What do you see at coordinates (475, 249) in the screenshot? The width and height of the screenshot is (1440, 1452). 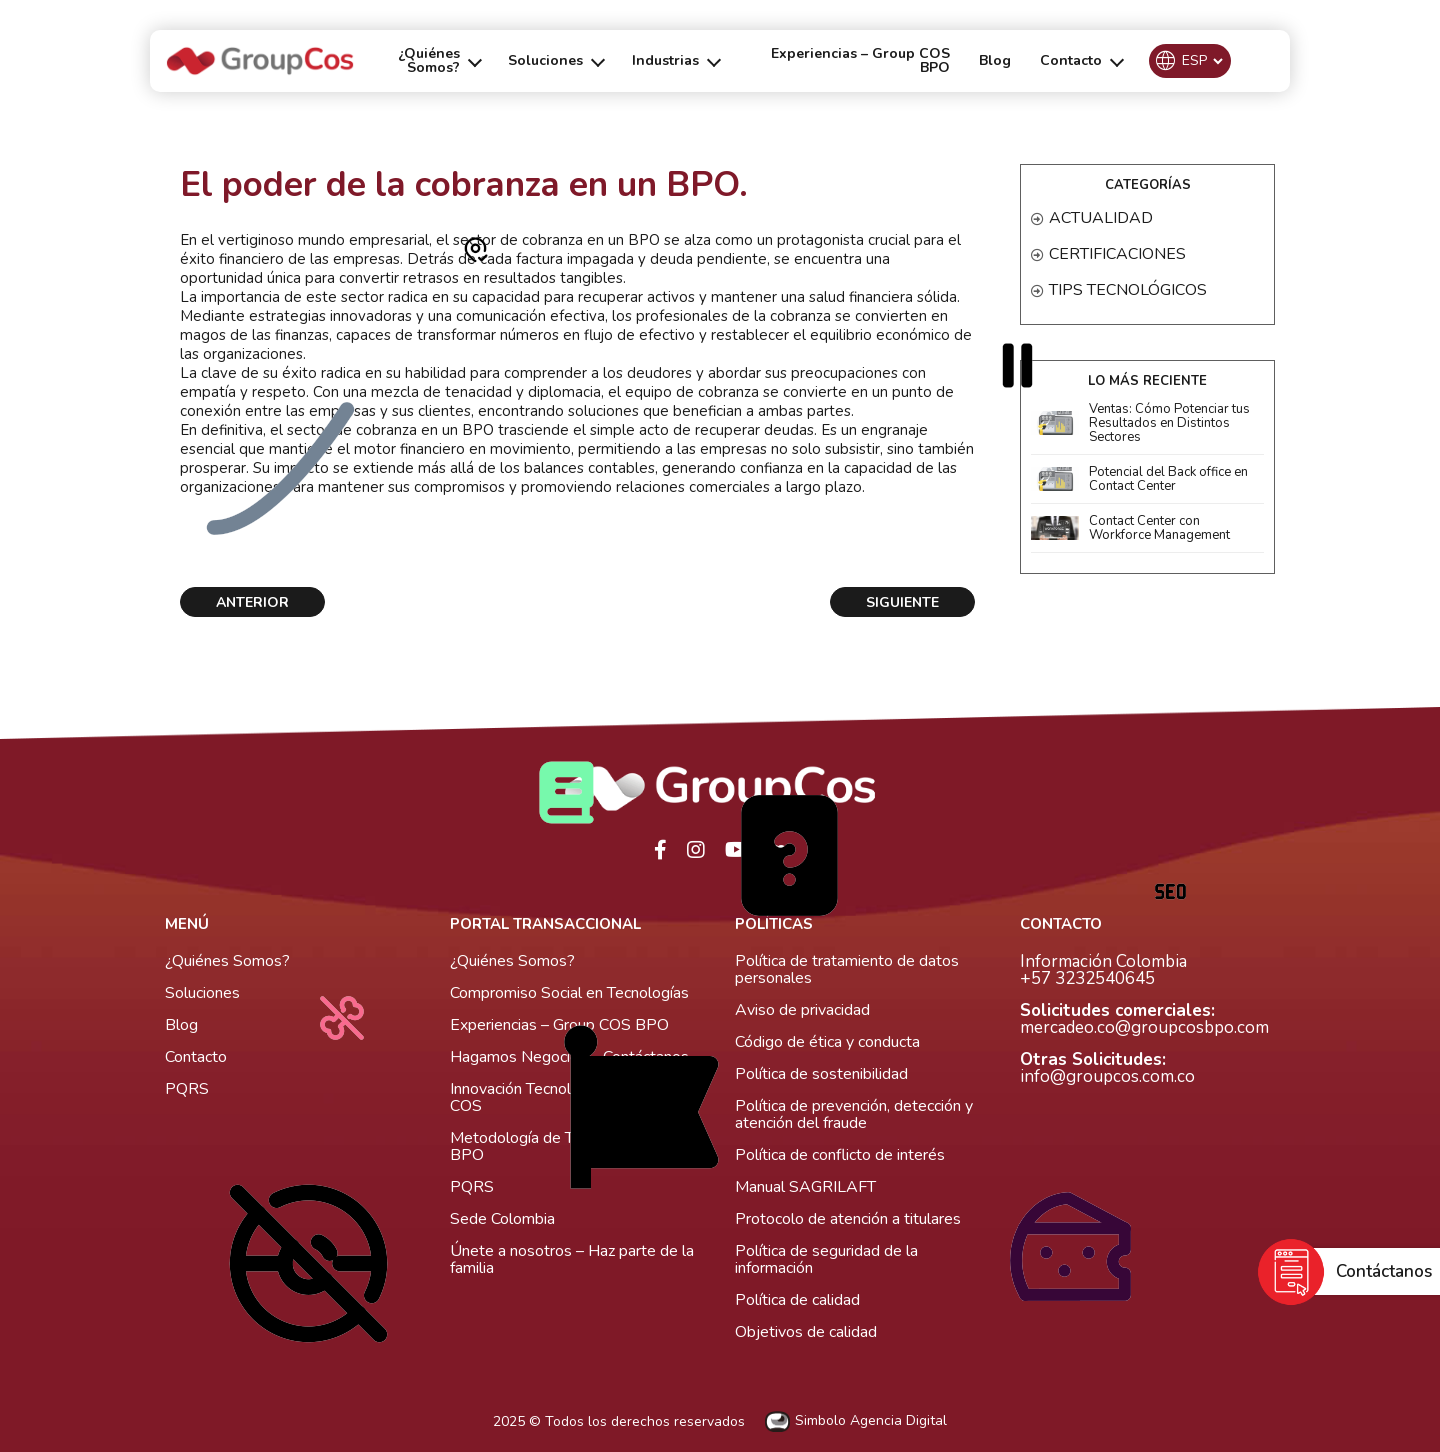 I see `confirm or verify a location` at bounding box center [475, 249].